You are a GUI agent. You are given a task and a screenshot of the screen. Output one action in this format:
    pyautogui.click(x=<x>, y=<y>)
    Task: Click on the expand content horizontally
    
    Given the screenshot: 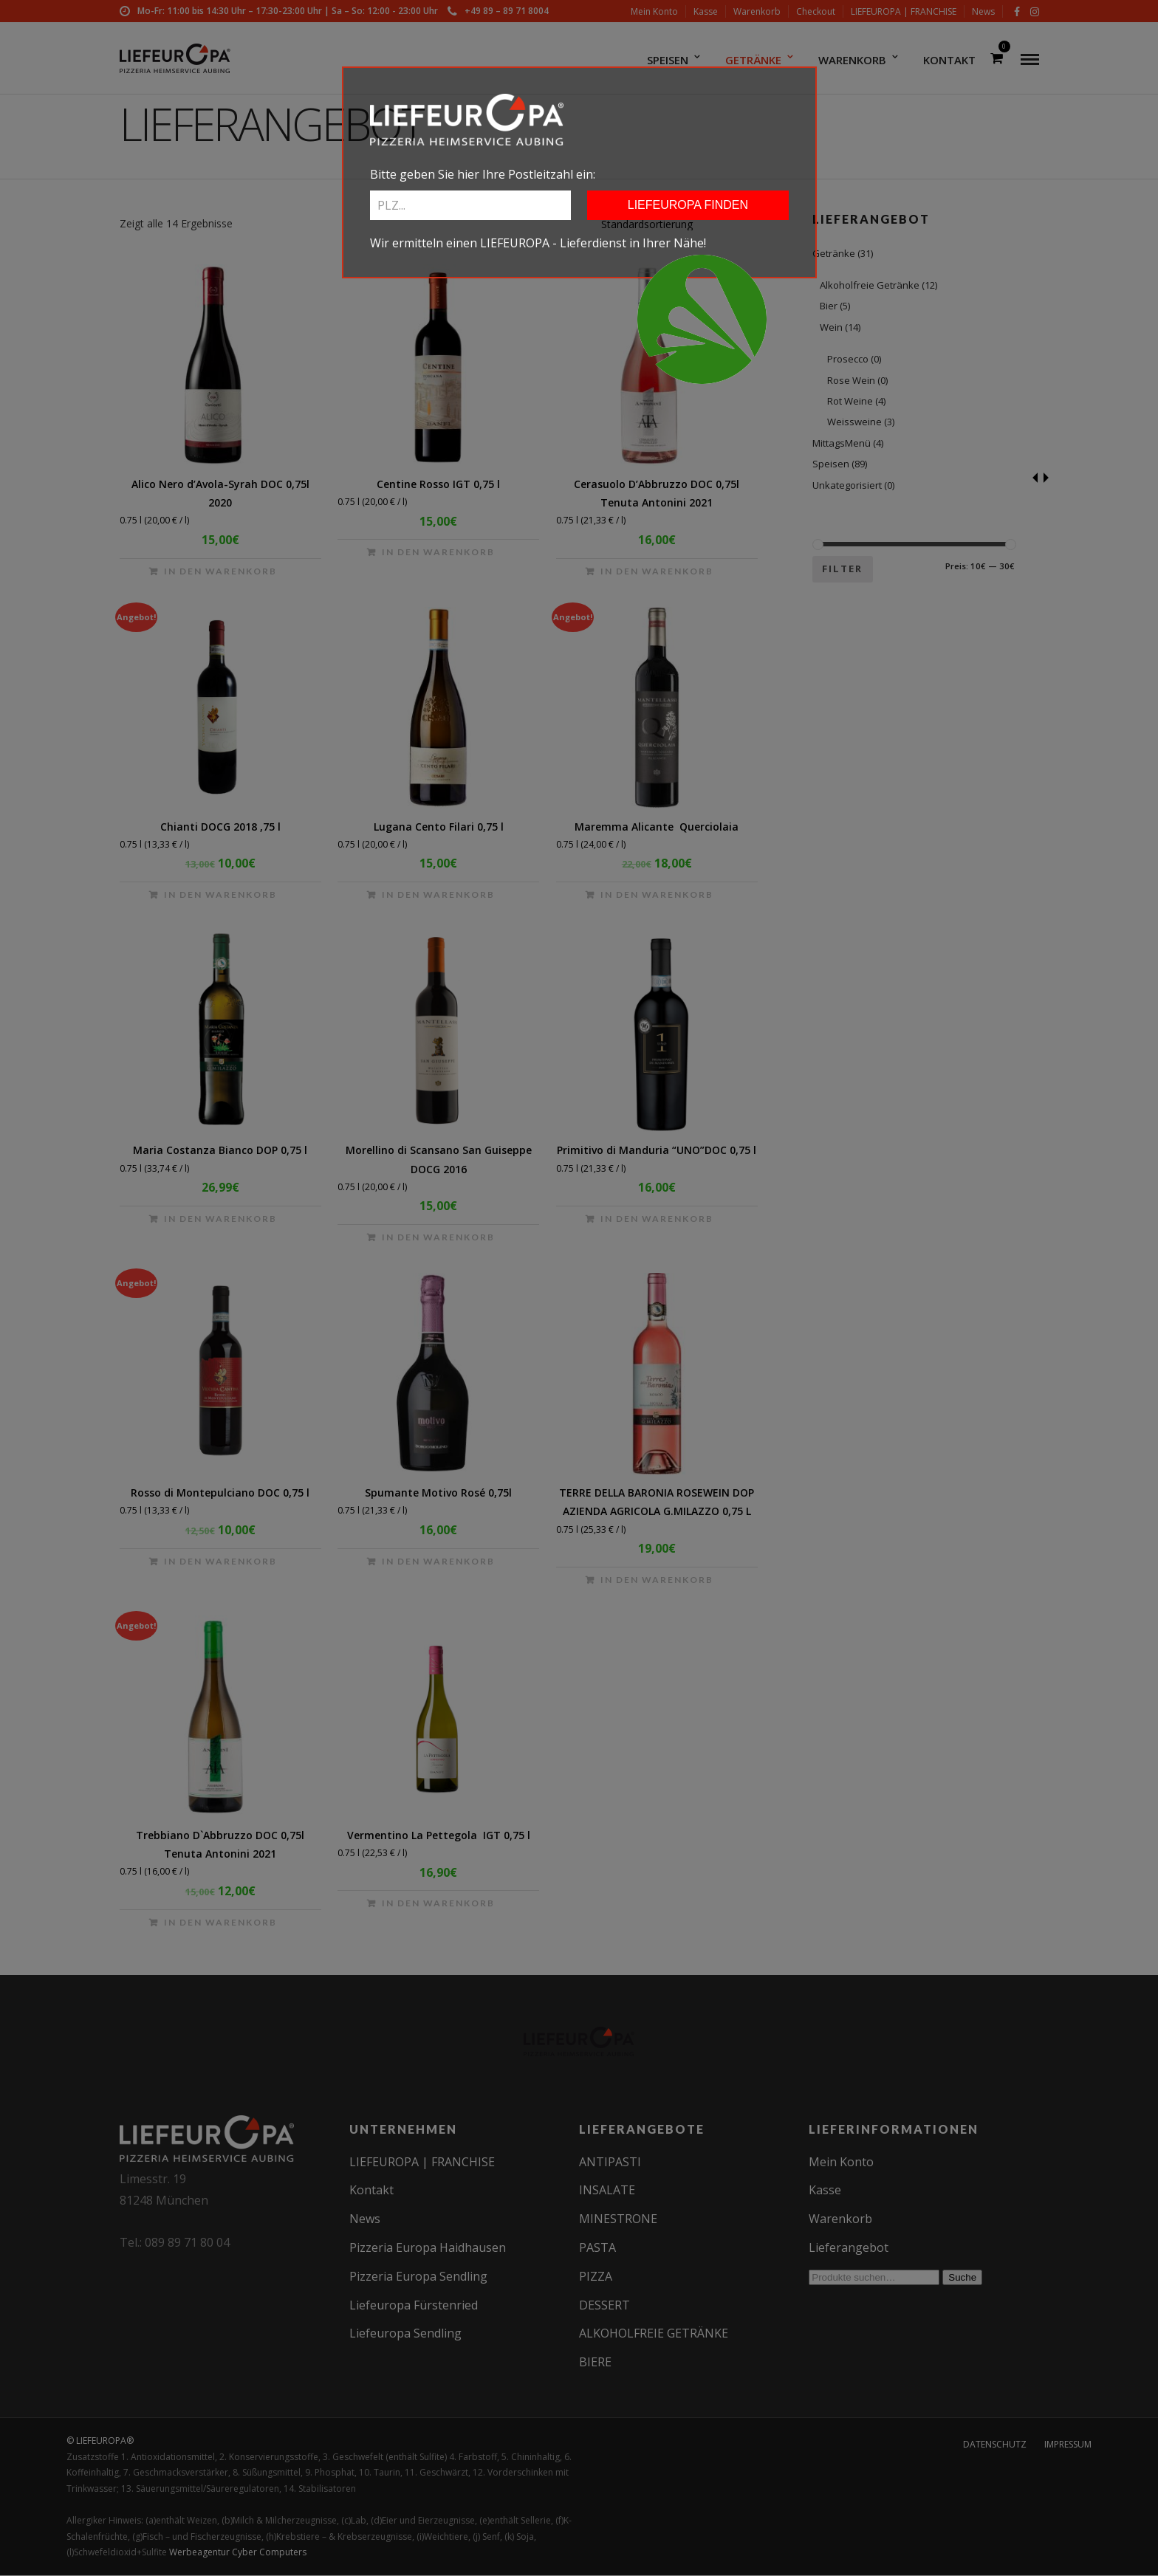 What is the action you would take?
    pyautogui.click(x=1041, y=478)
    